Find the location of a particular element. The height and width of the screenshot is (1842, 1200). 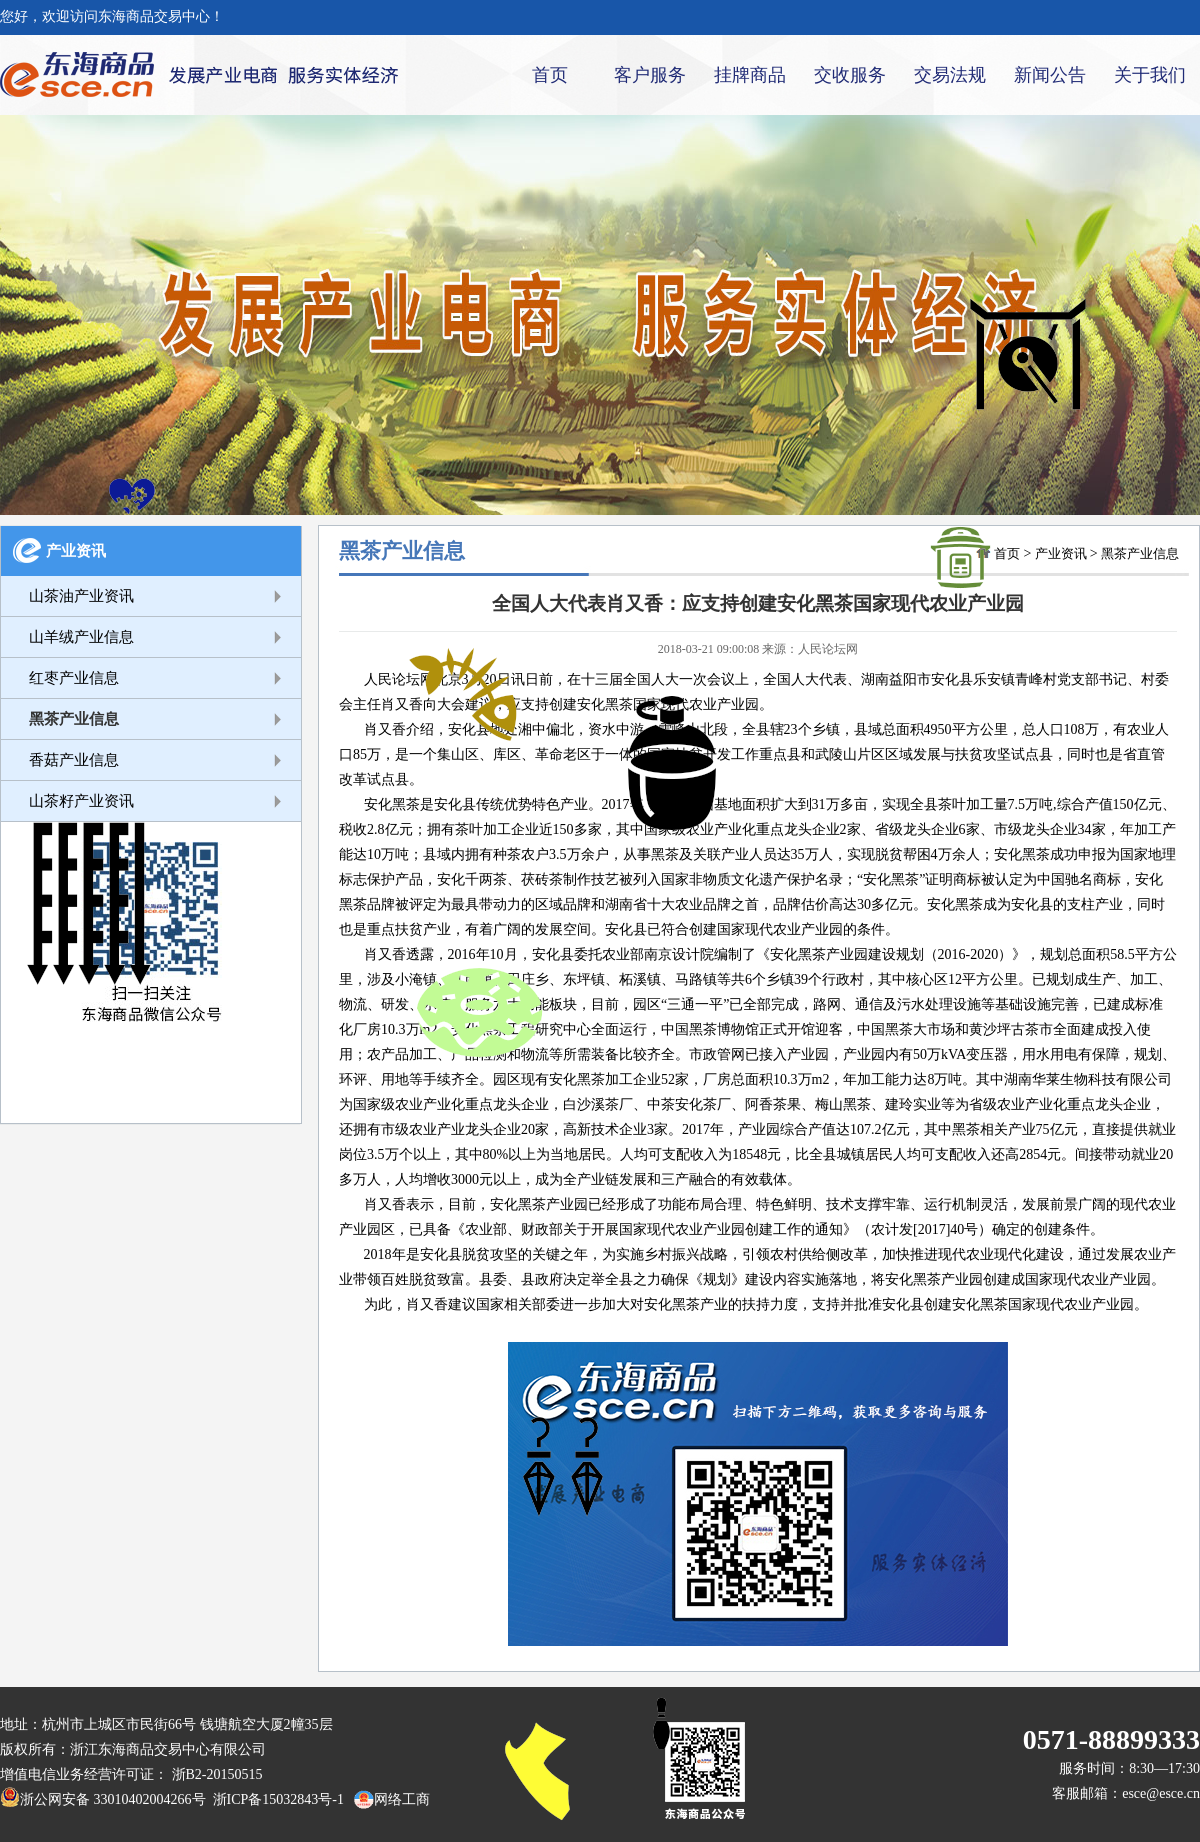

view crystal earrings in inventory is located at coordinates (563, 1465).